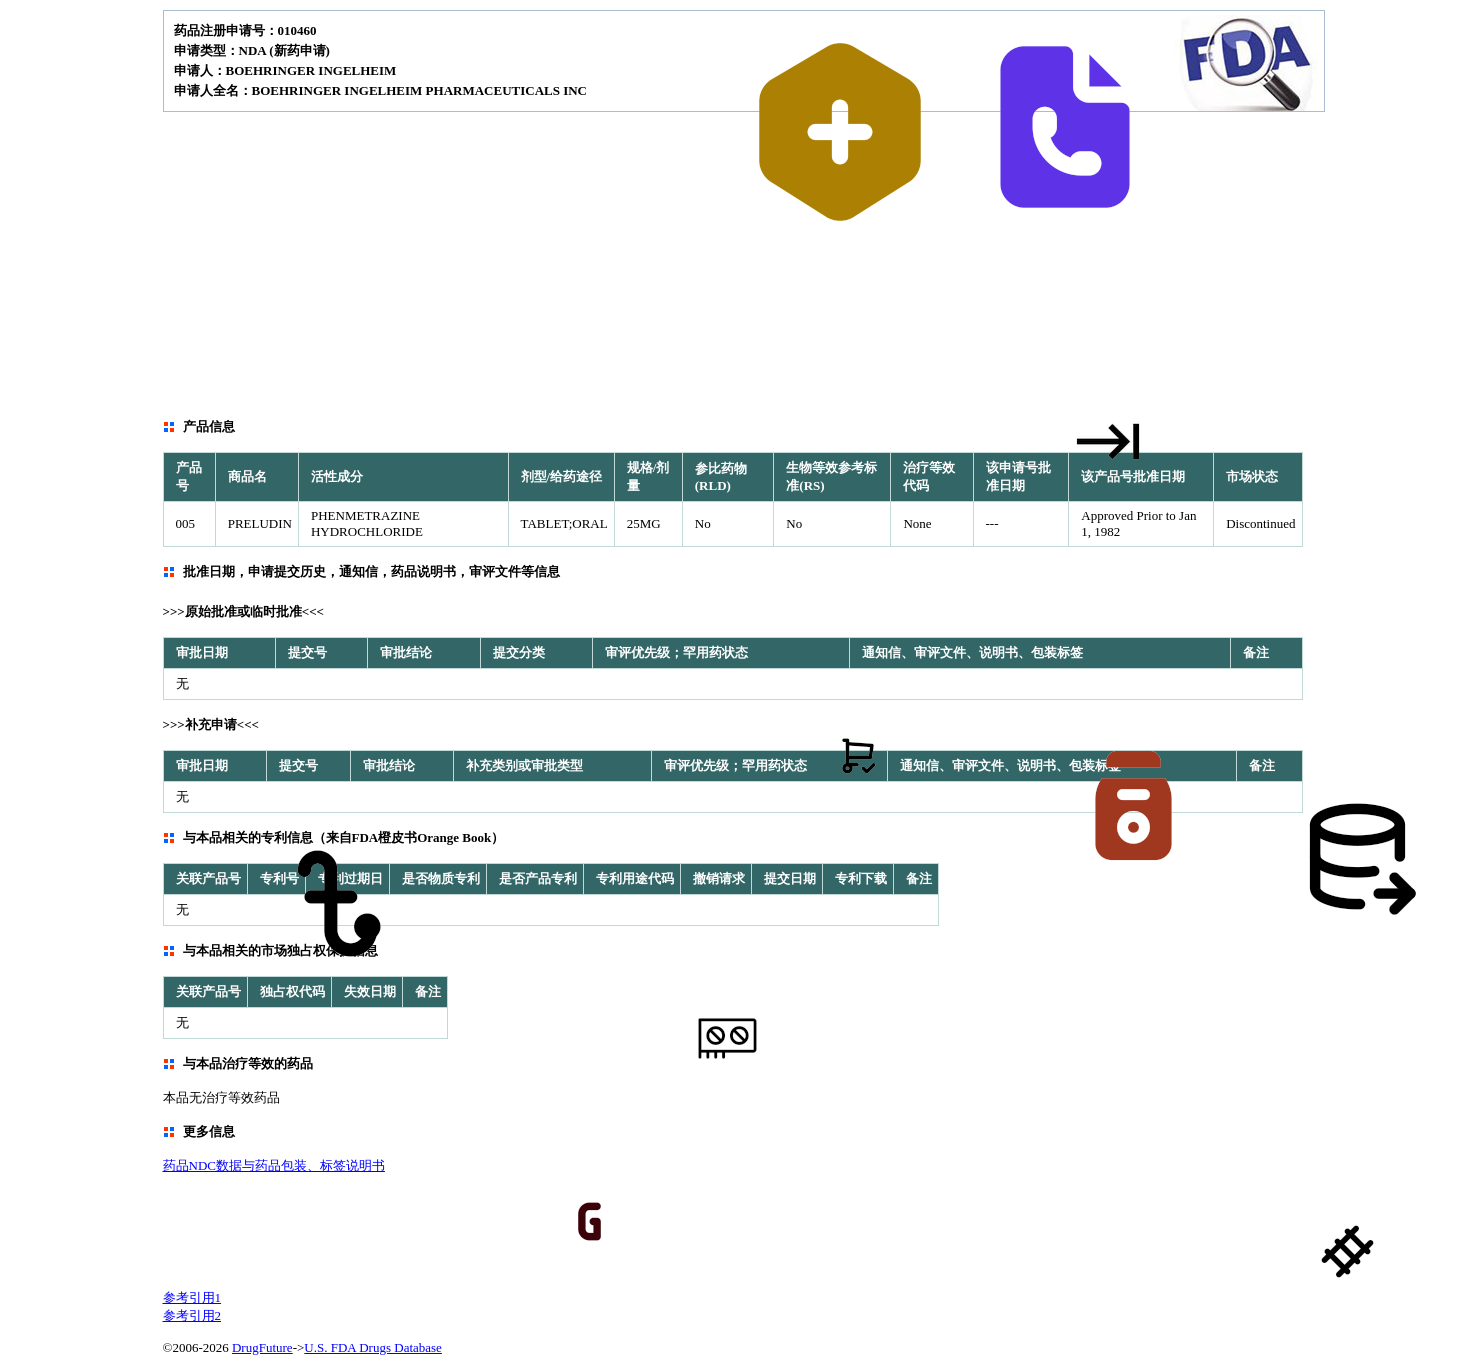 The height and width of the screenshot is (1366, 1465). What do you see at coordinates (858, 756) in the screenshot?
I see `item successfully added to cart` at bounding box center [858, 756].